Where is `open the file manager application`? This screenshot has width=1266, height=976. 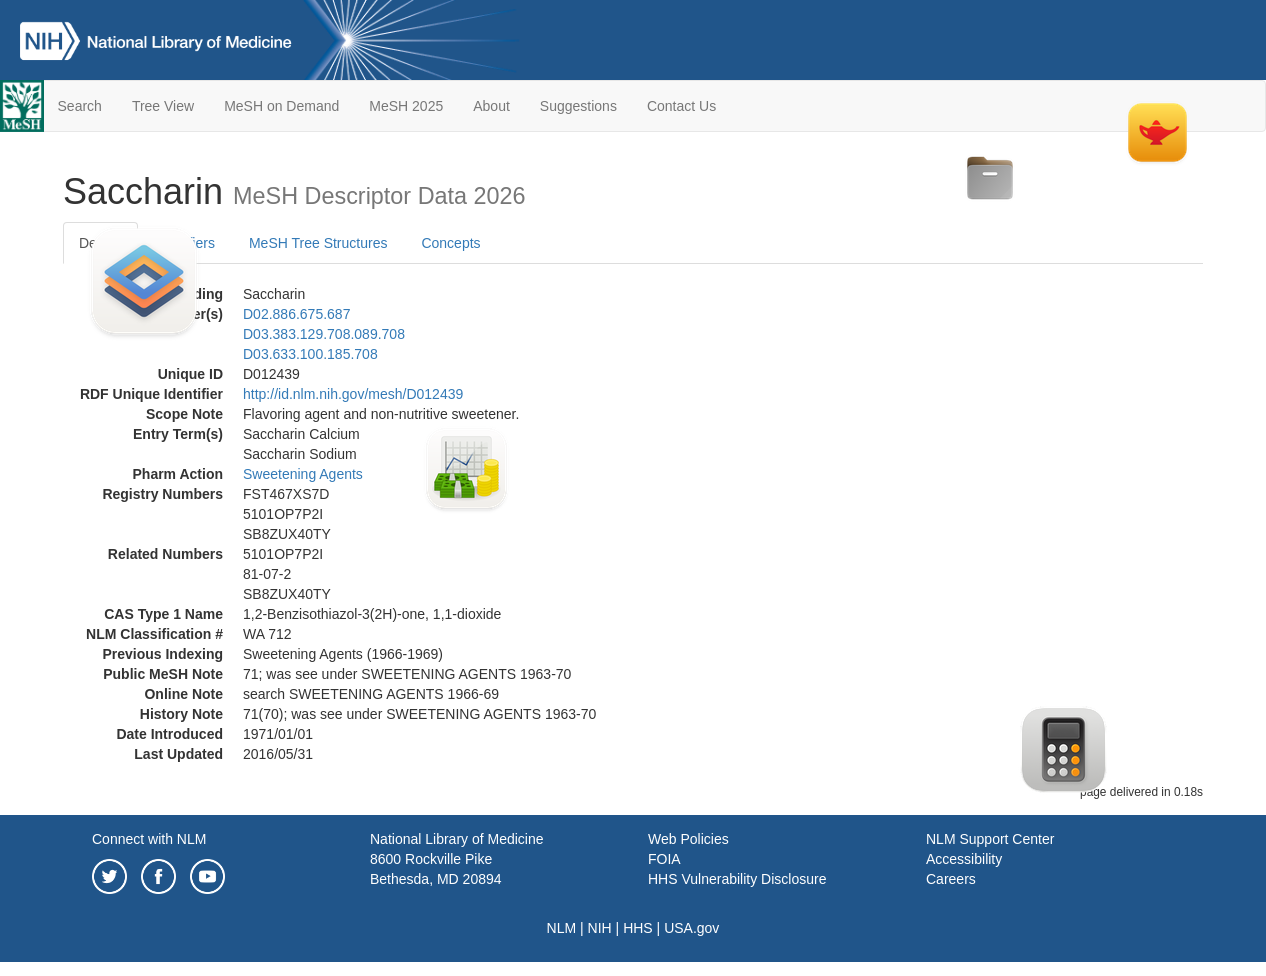 open the file manager application is located at coordinates (990, 178).